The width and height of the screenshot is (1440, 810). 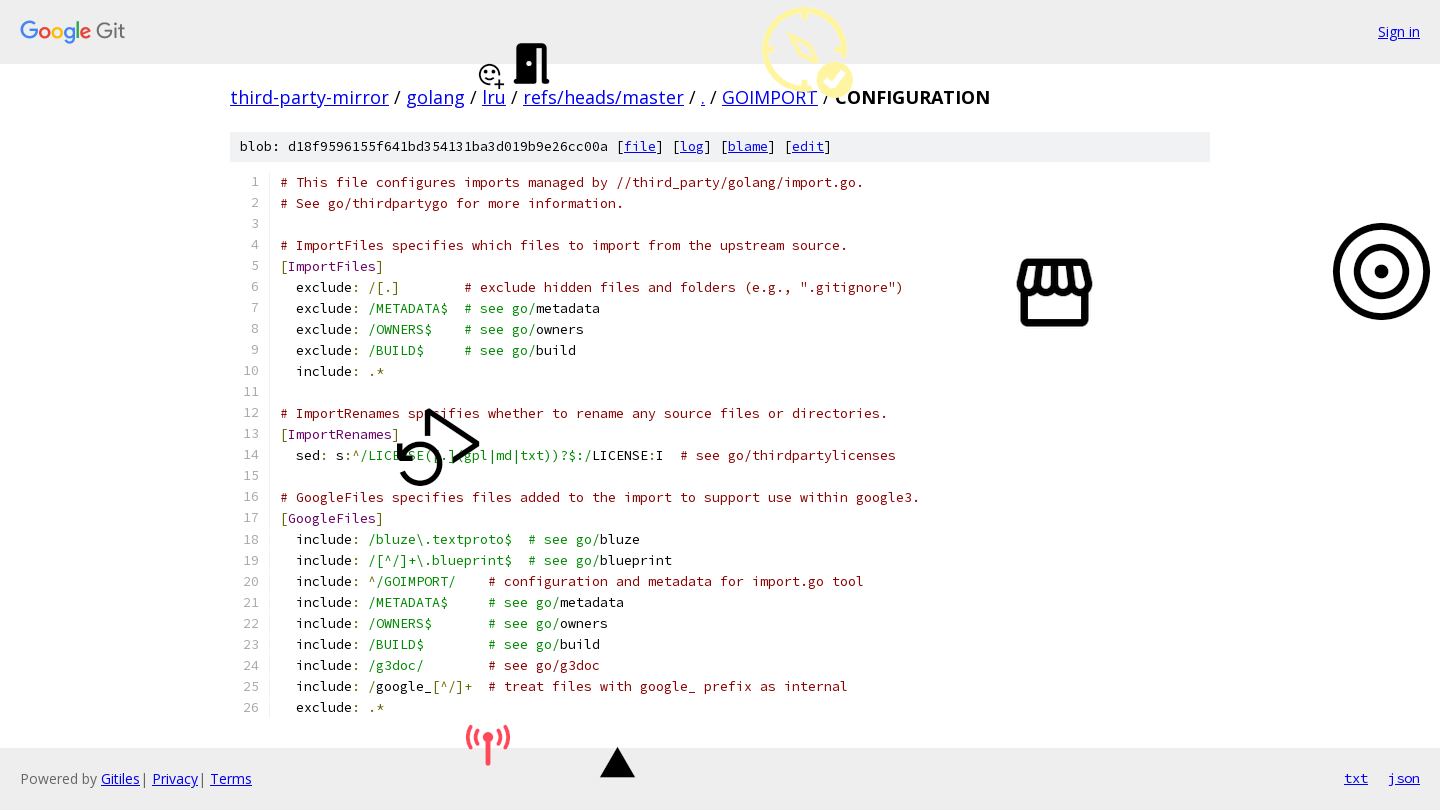 I want to click on access the marketplace or shop, so click(x=1054, y=292).